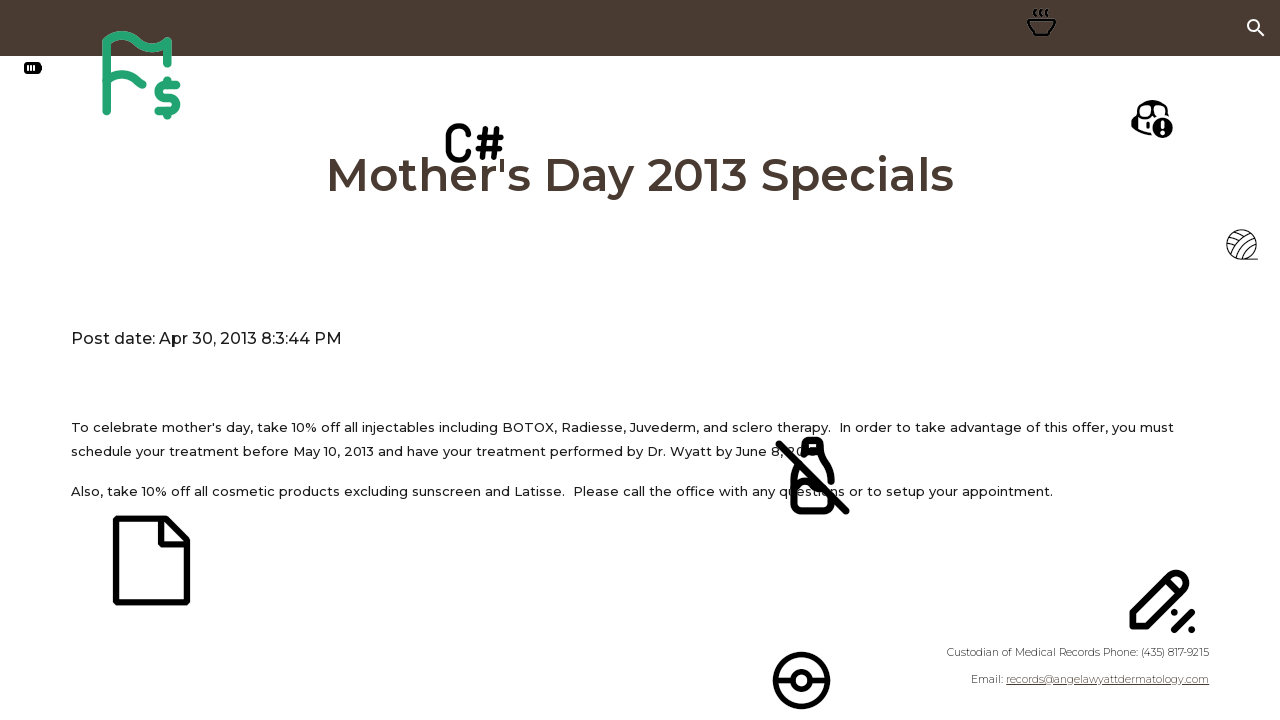  Describe the element at coordinates (151, 560) in the screenshot. I see `create a new file` at that location.